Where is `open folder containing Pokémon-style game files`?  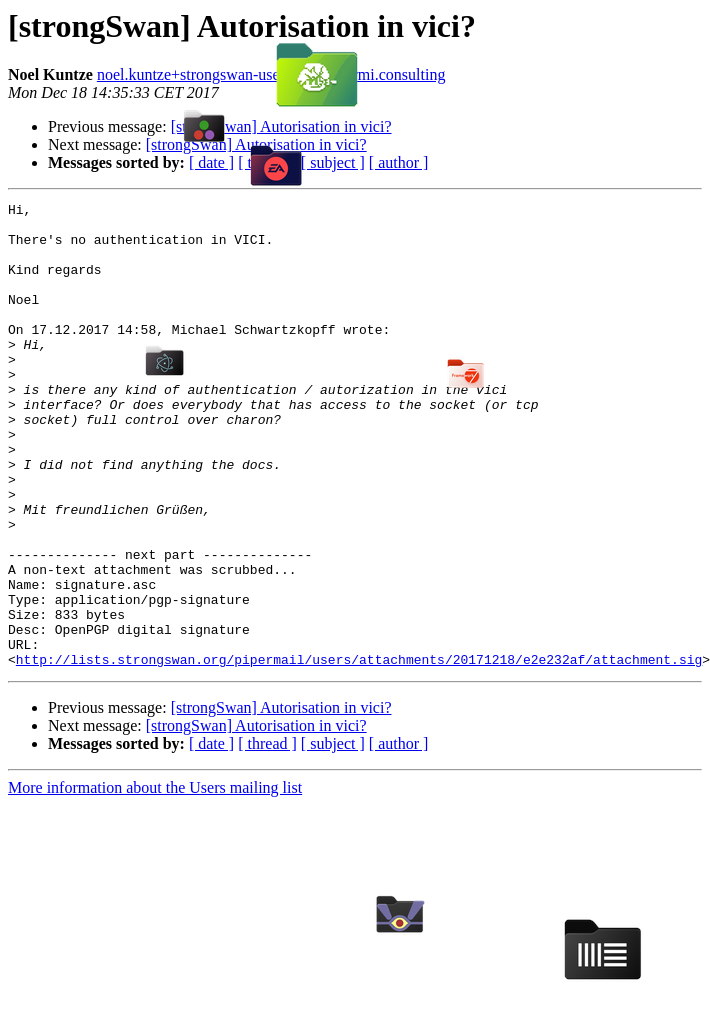
open folder containing Pokémon-style game files is located at coordinates (399, 915).